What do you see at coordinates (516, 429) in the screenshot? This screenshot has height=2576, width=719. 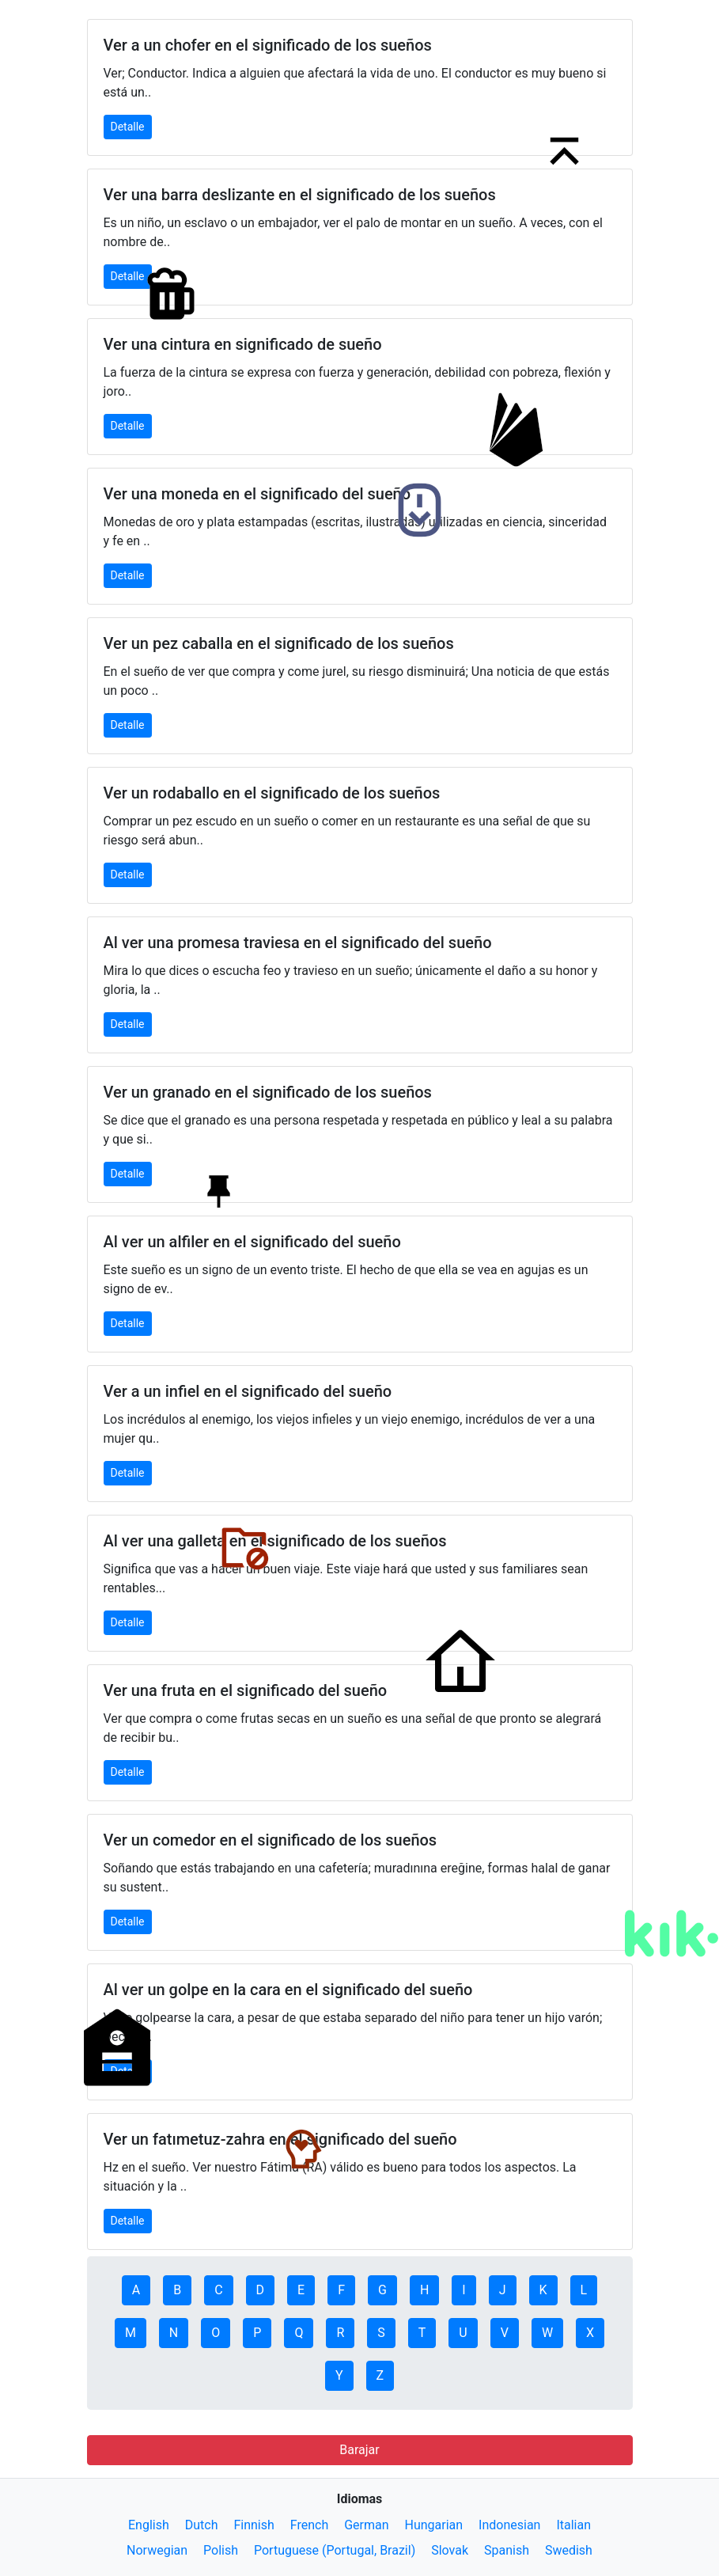 I see `Firebase platform logo` at bounding box center [516, 429].